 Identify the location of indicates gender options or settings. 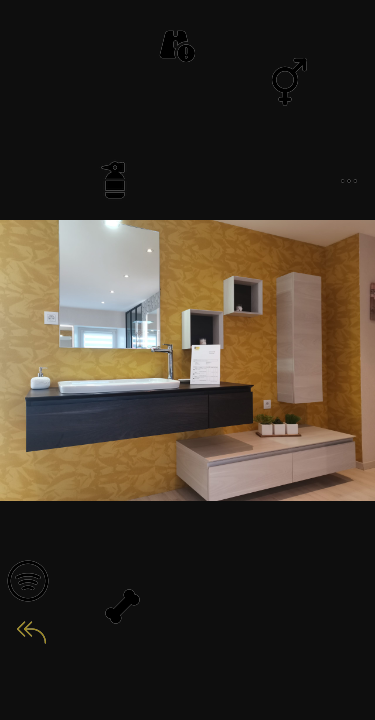
(285, 82).